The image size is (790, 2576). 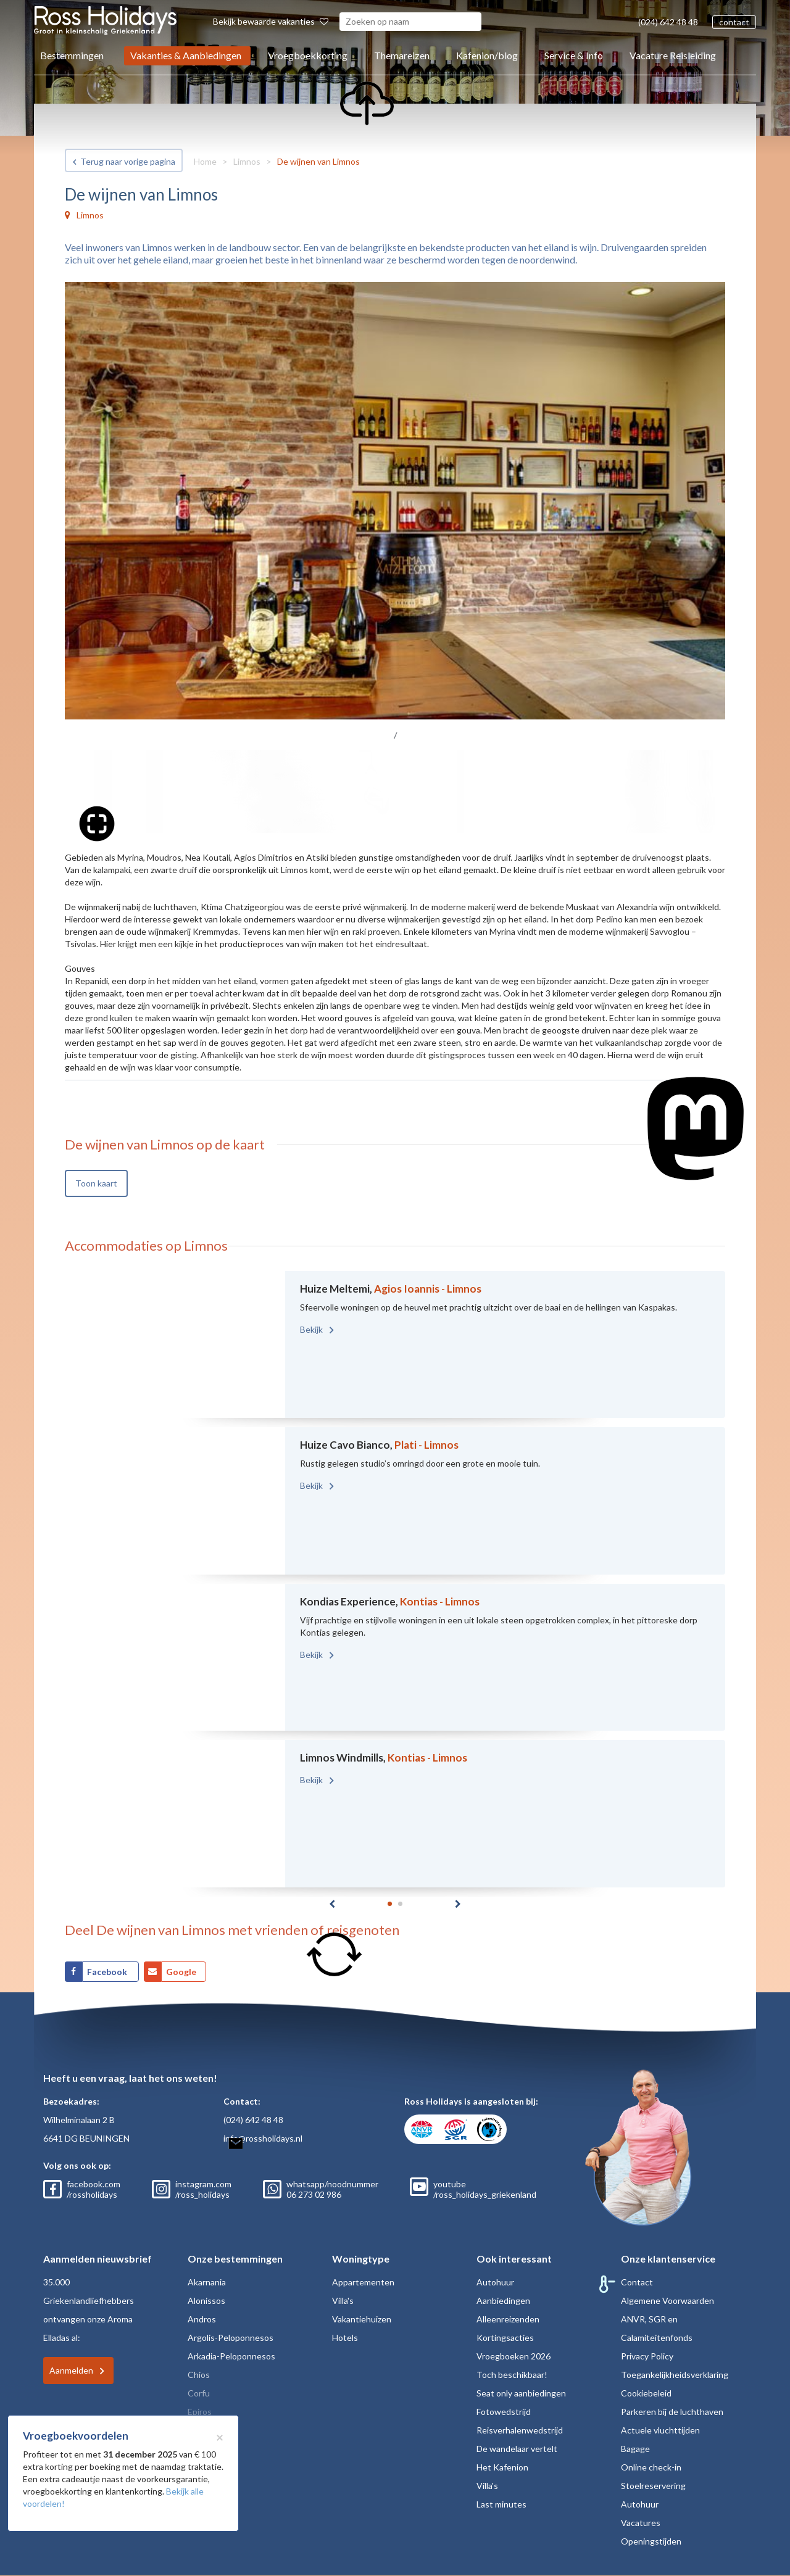 What do you see at coordinates (367, 103) in the screenshot?
I see `upload a file to cloud storage` at bounding box center [367, 103].